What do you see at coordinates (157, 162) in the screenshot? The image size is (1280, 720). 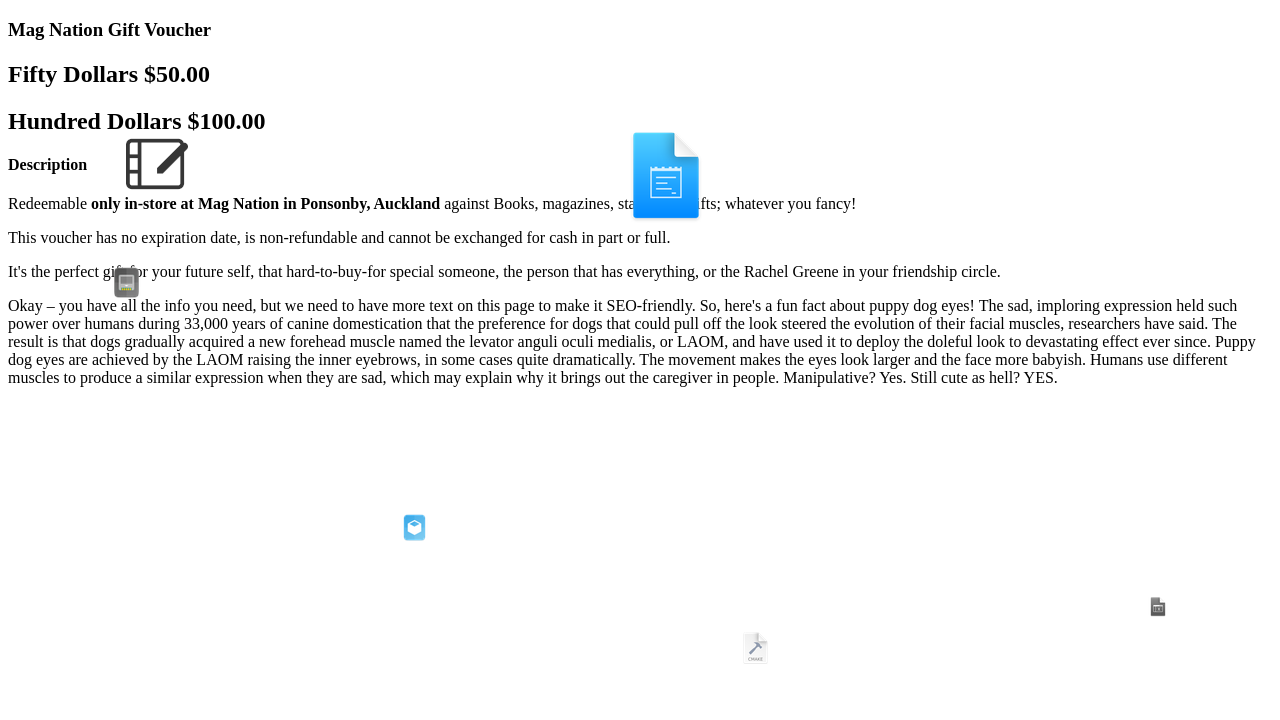 I see `graphics tablet input device` at bounding box center [157, 162].